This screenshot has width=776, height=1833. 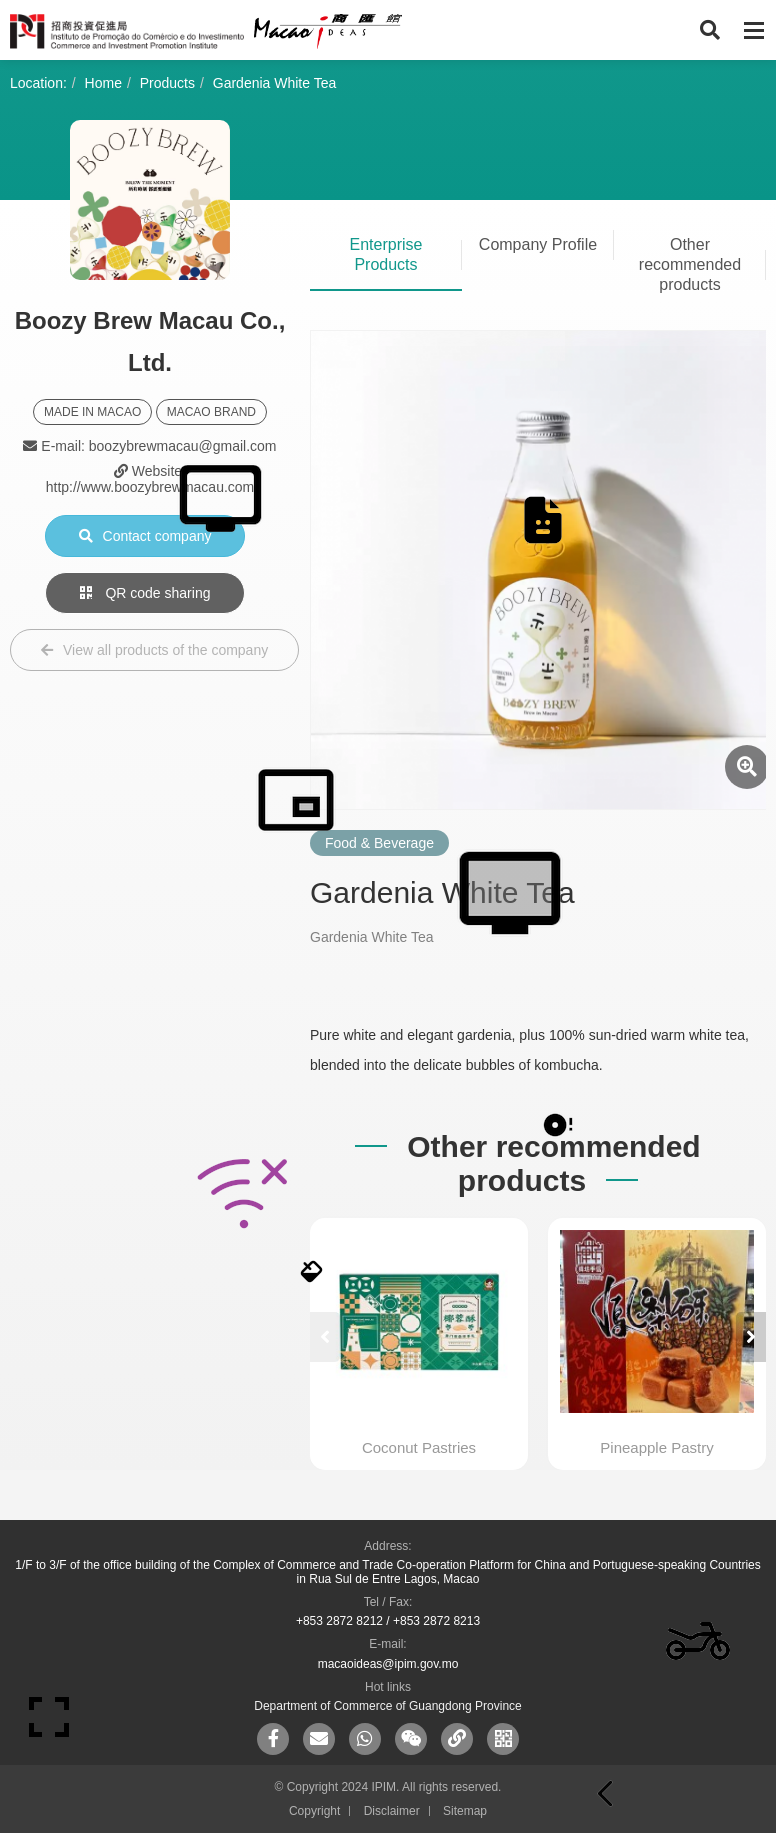 I want to click on enable picture-in-picture mode, so click(x=296, y=800).